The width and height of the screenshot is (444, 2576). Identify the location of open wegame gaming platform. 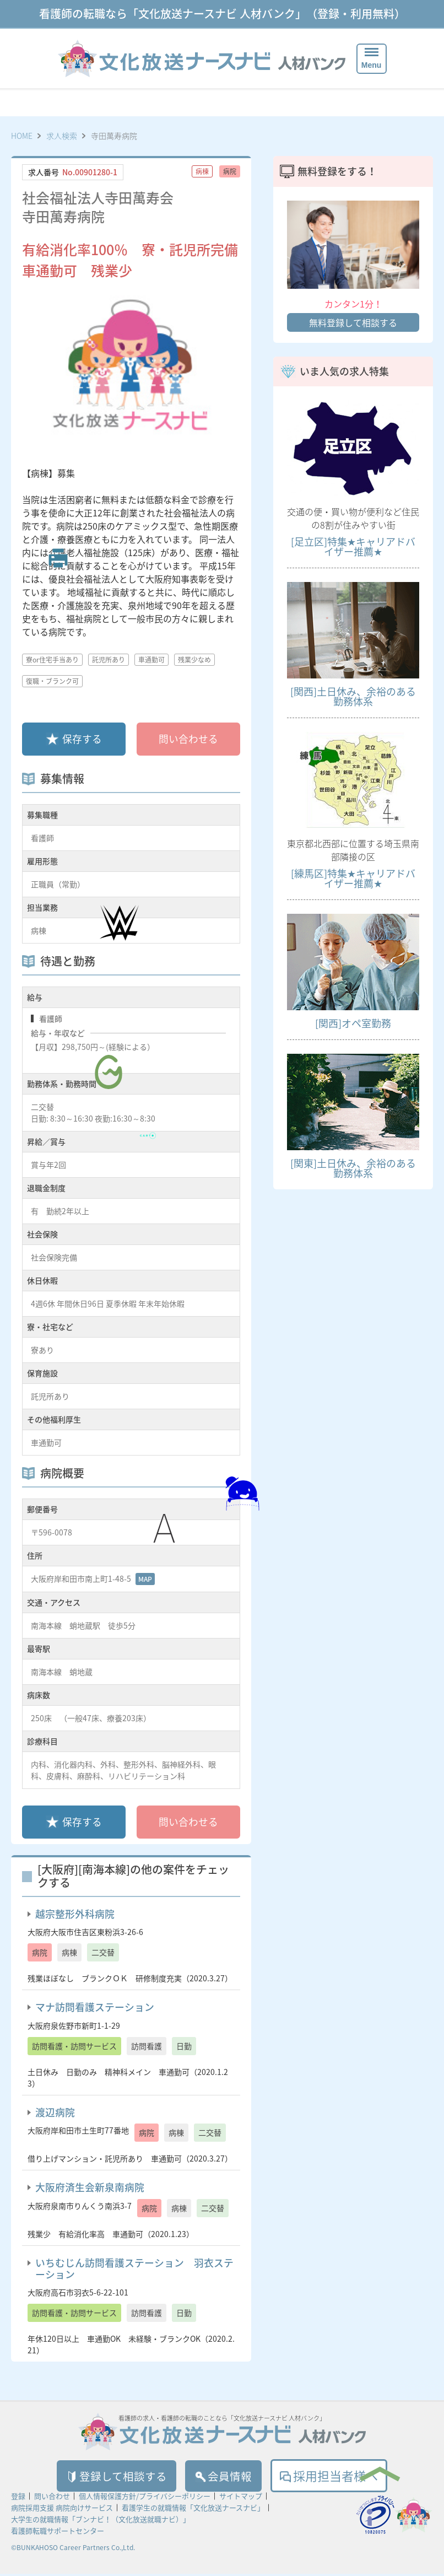
(109, 1072).